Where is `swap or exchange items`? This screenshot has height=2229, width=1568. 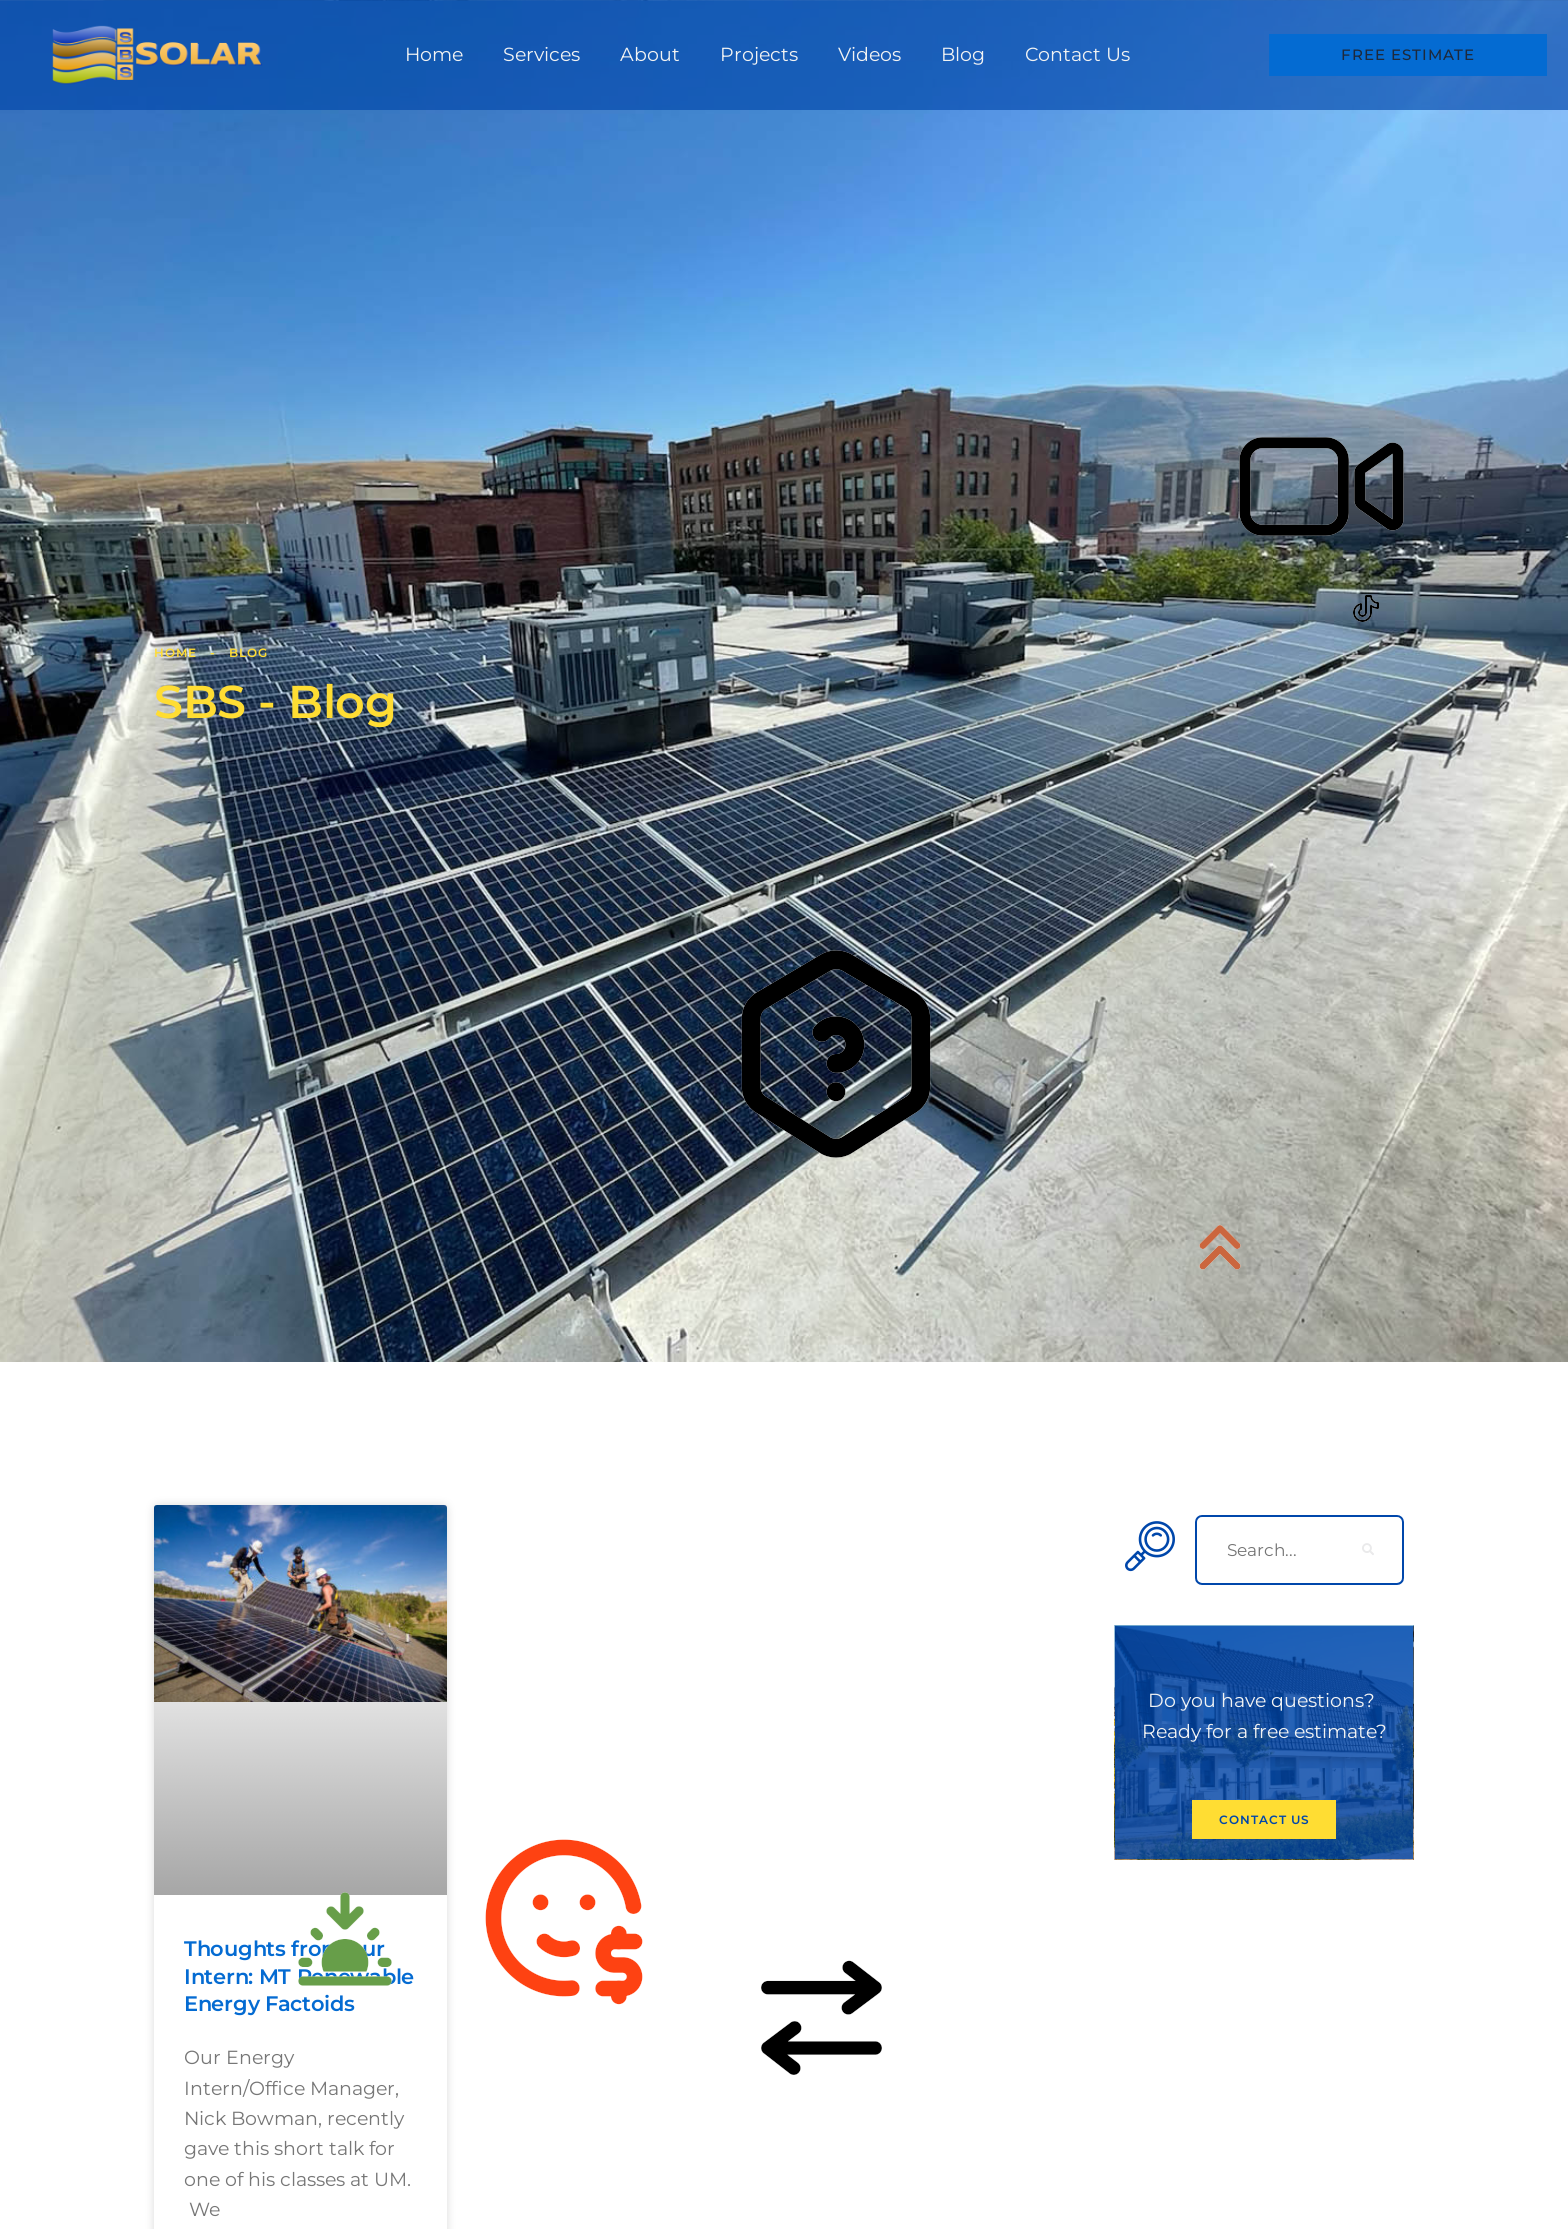
swap or exchange items is located at coordinates (821, 2014).